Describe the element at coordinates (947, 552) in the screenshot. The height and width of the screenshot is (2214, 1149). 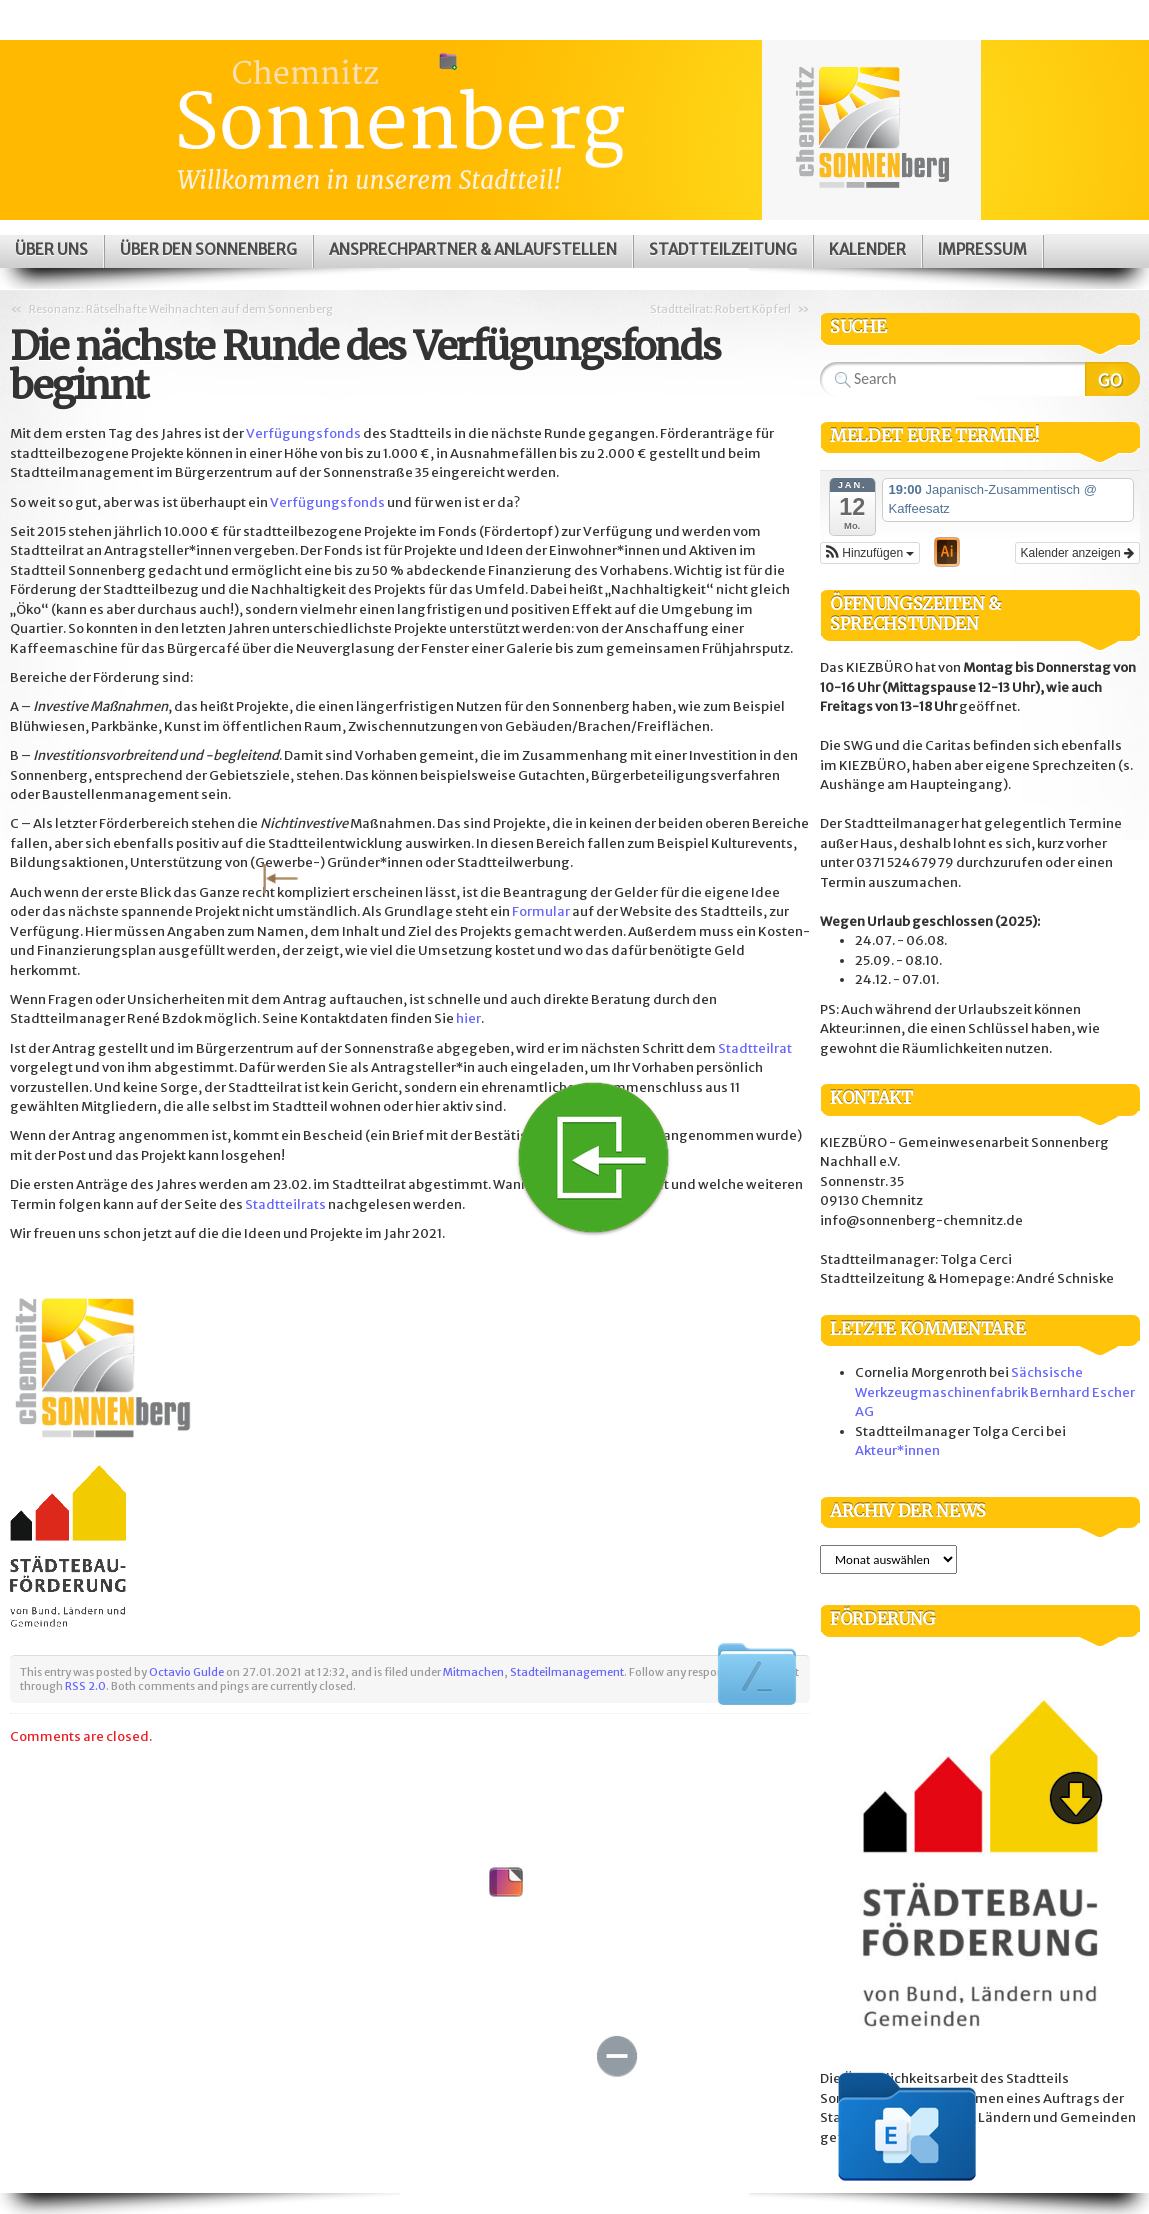
I see `open an Adobe Illustrator file` at that location.